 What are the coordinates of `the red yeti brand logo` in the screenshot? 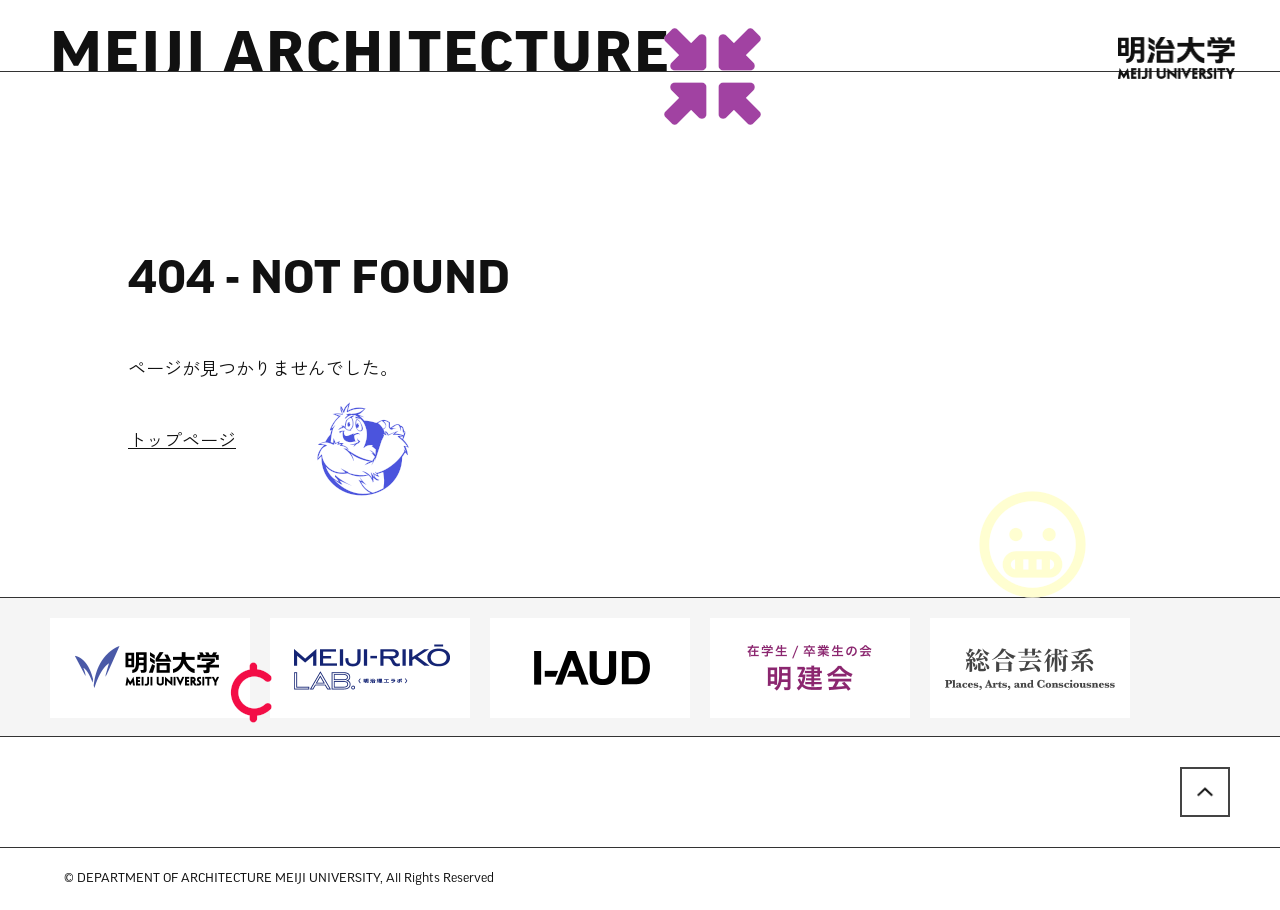 It's located at (363, 449).